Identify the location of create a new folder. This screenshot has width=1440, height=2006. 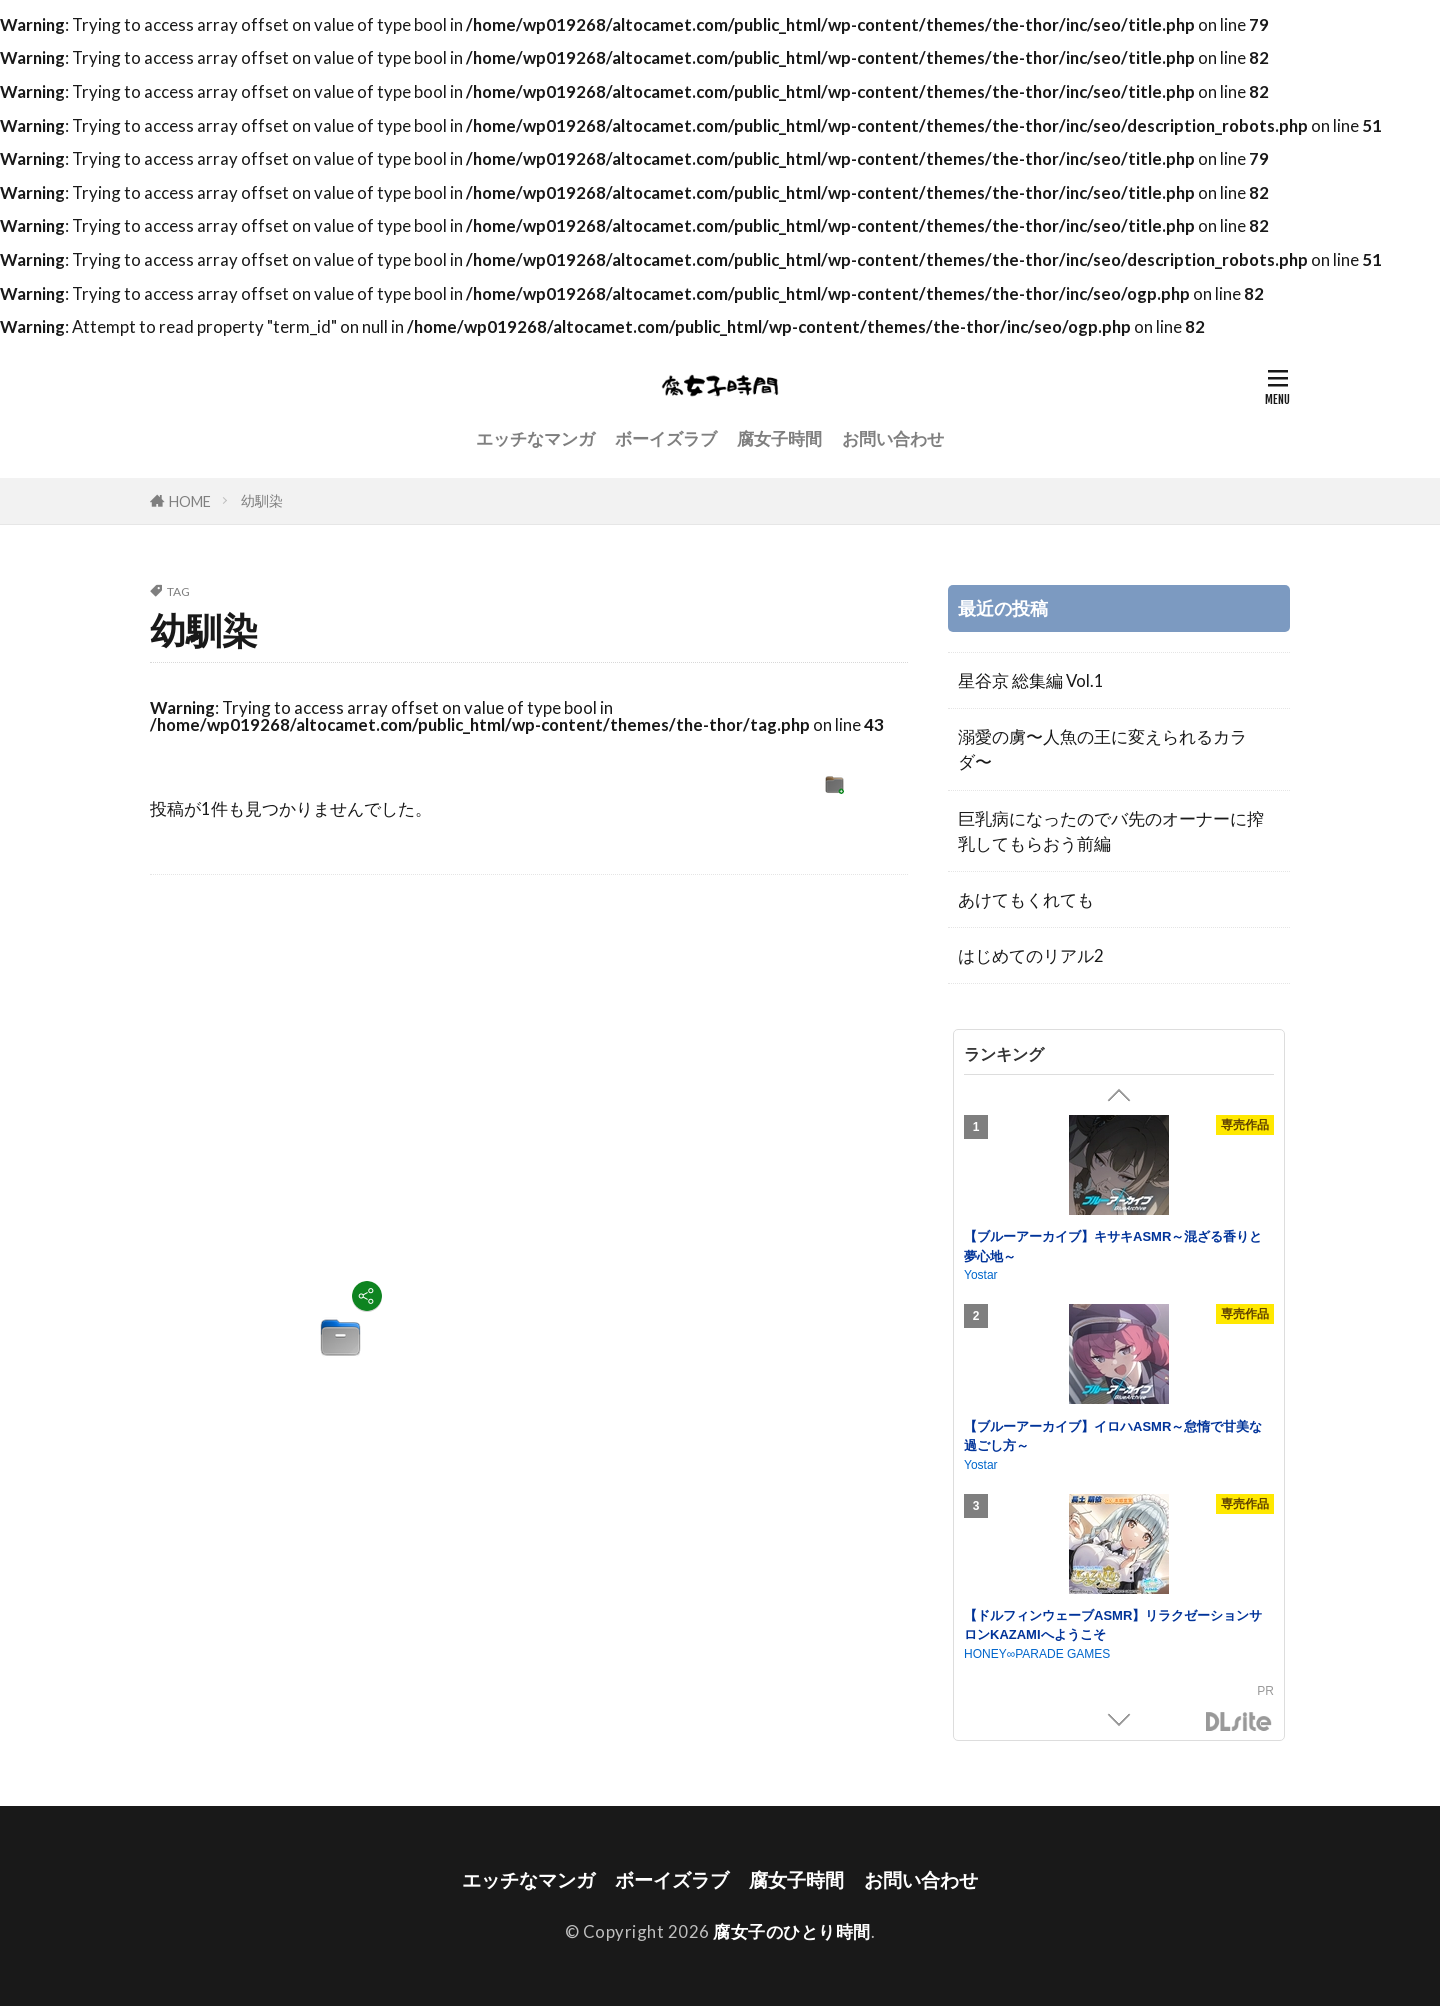
(834, 784).